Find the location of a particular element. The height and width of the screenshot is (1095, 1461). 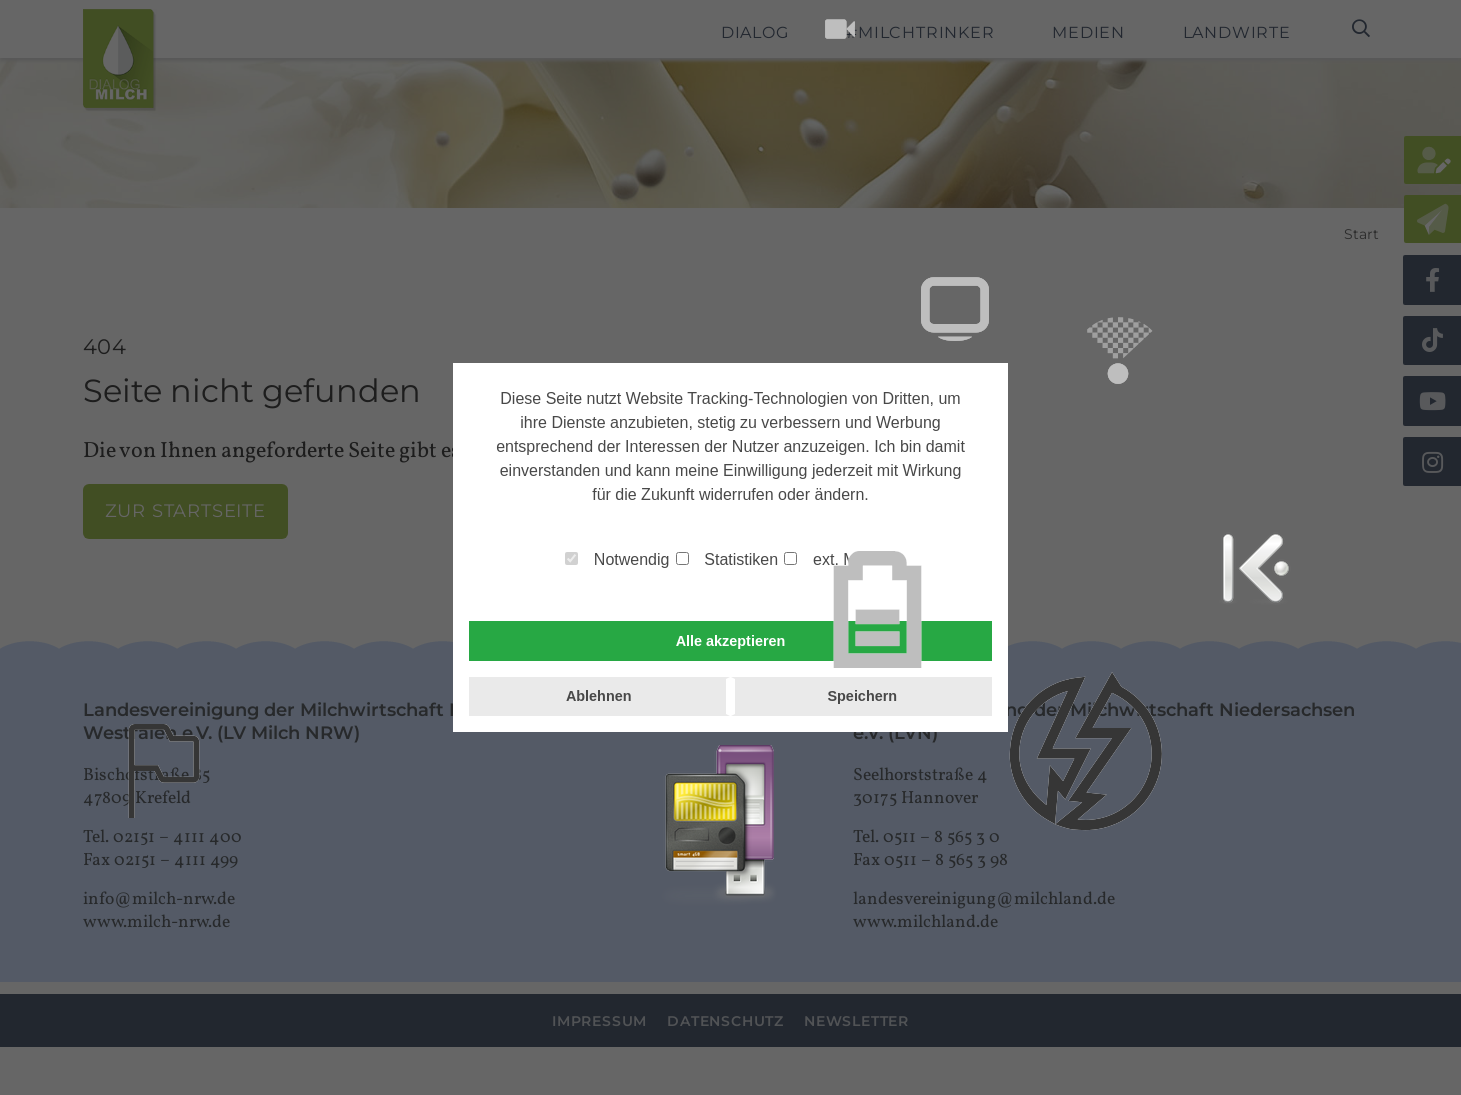

access thunderbolt port settings is located at coordinates (1085, 753).